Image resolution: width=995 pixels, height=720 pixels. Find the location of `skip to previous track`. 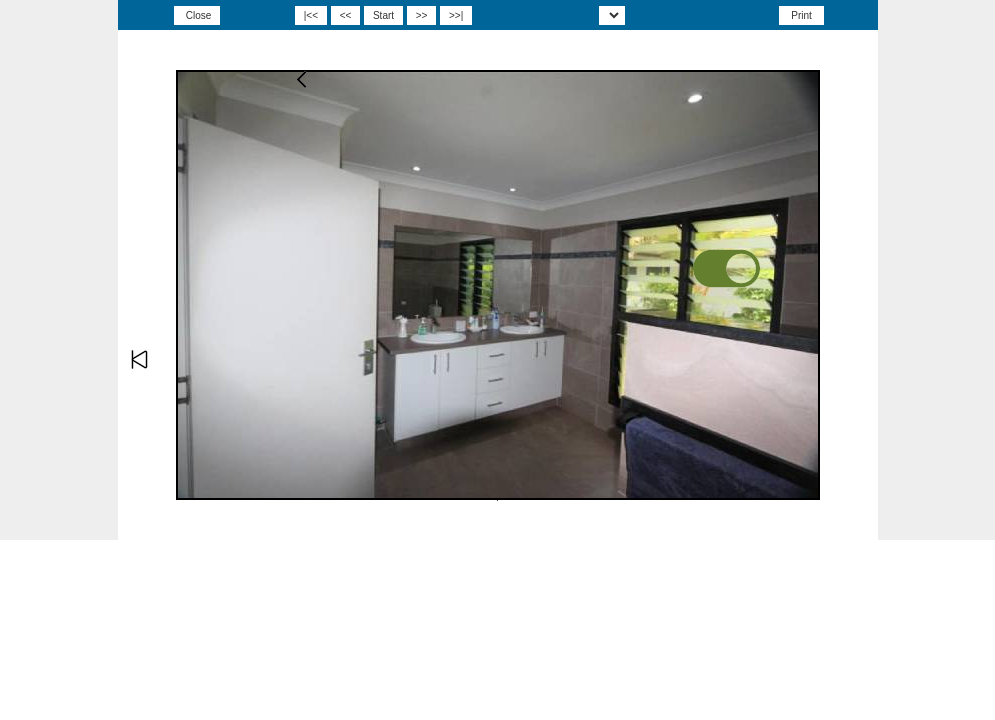

skip to previous track is located at coordinates (139, 359).